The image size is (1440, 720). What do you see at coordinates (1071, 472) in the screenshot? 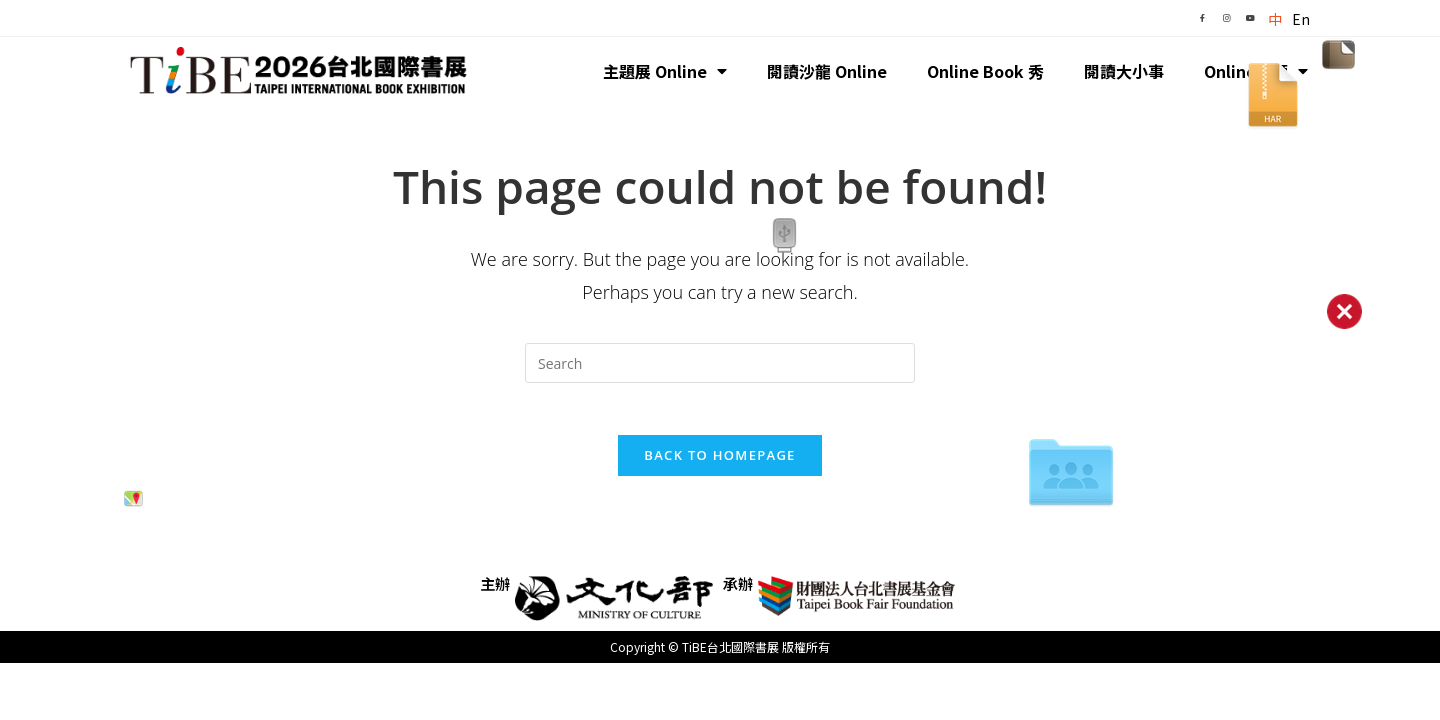
I see `access shared group folder` at bounding box center [1071, 472].